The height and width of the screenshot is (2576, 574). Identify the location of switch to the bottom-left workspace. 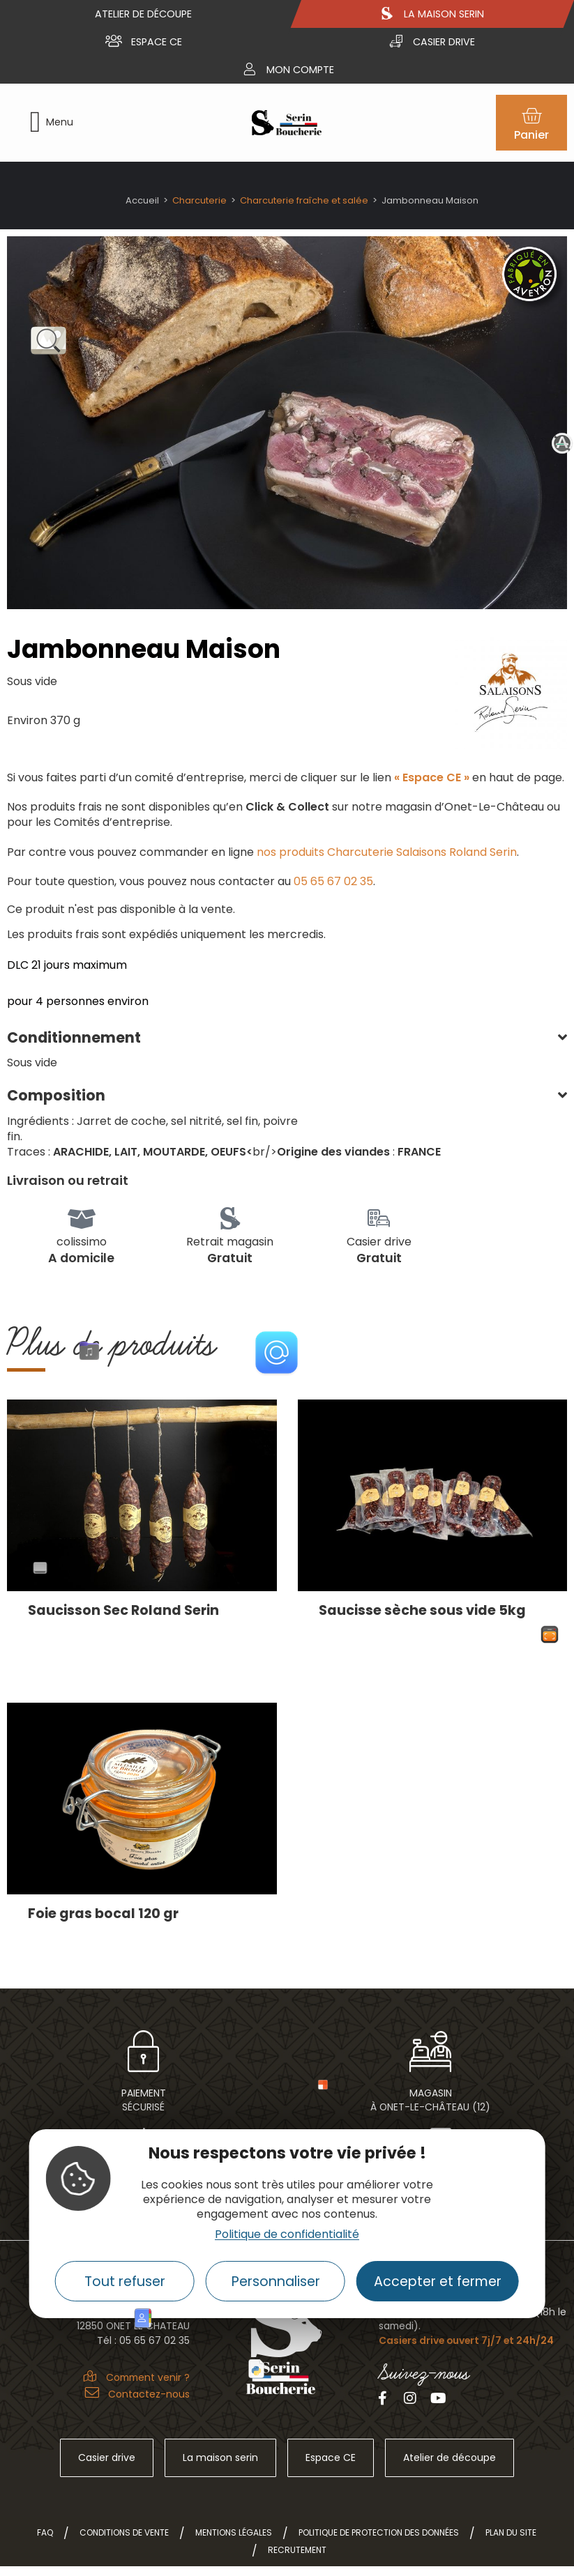
(323, 2085).